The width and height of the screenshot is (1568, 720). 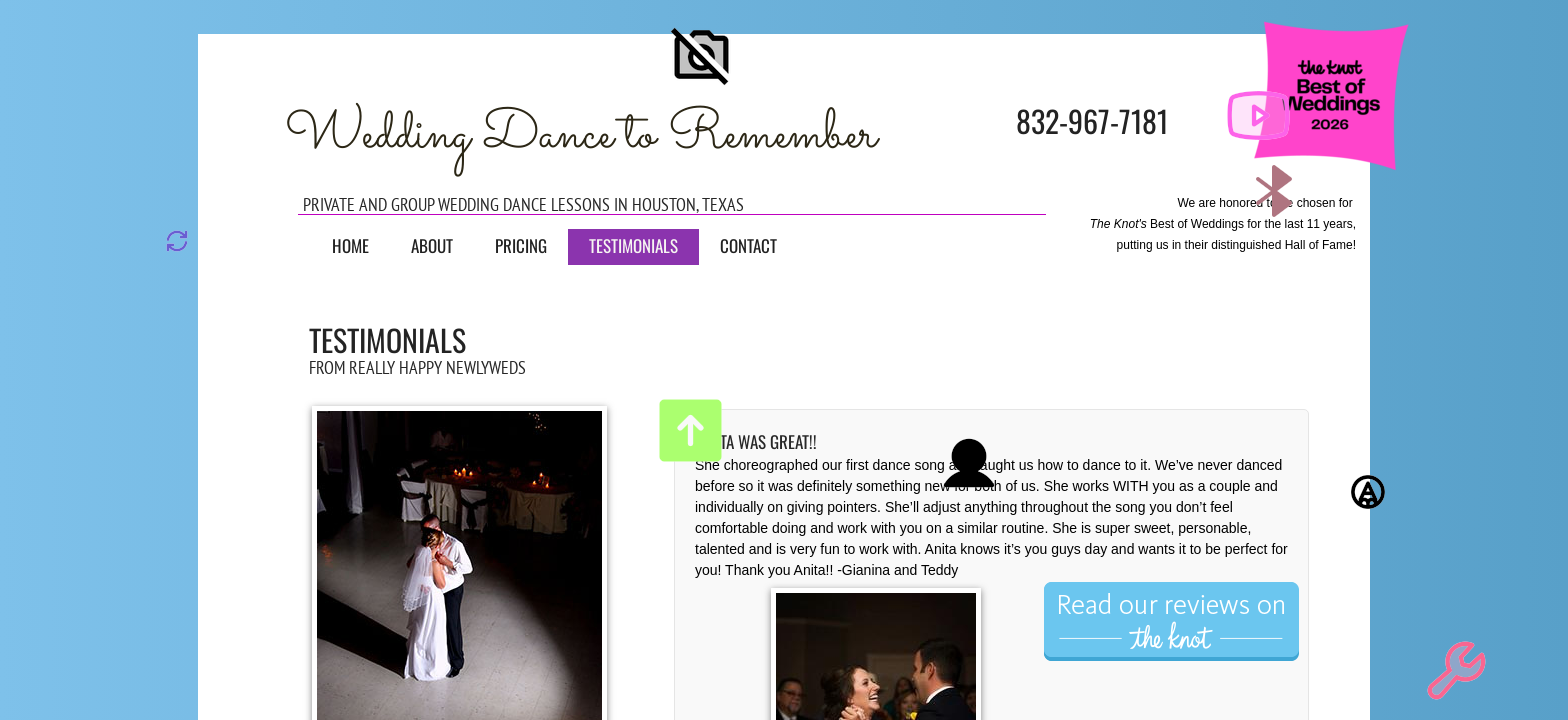 I want to click on refresh or reload content, so click(x=177, y=241).